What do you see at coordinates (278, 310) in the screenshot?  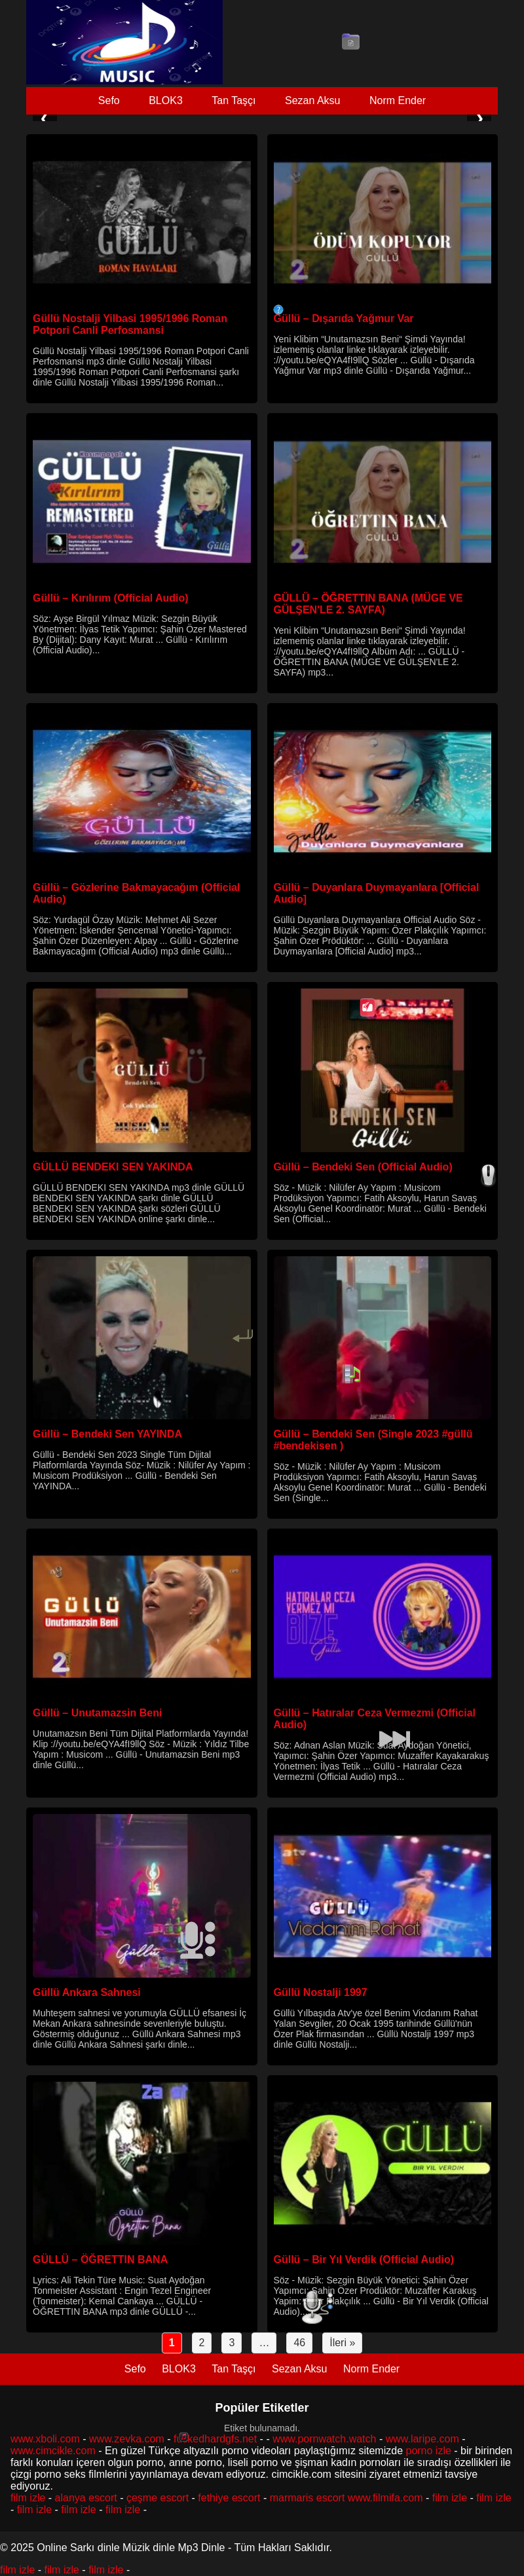 I see `access help documentation` at bounding box center [278, 310].